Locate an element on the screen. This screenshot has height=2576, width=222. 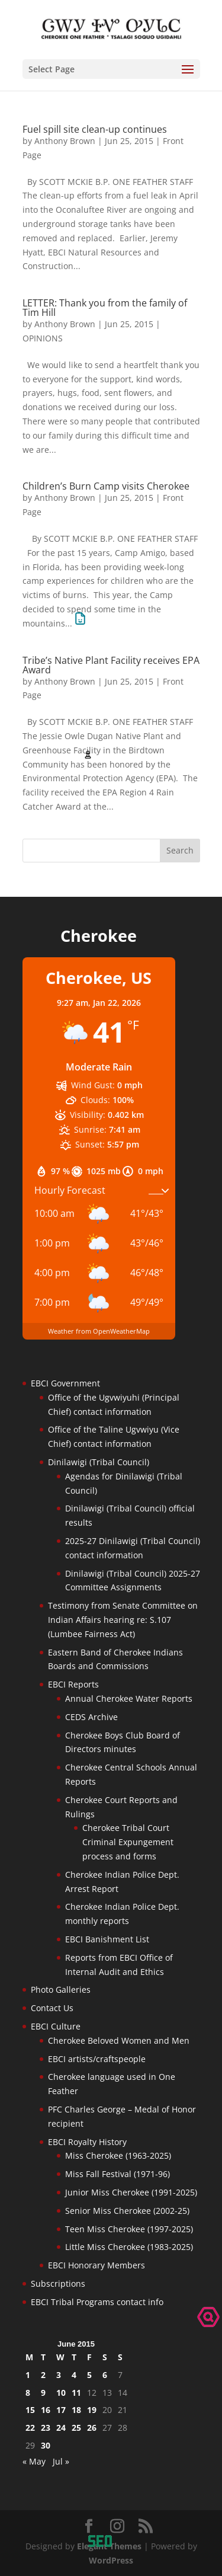
play chess or board games is located at coordinates (88, 755).